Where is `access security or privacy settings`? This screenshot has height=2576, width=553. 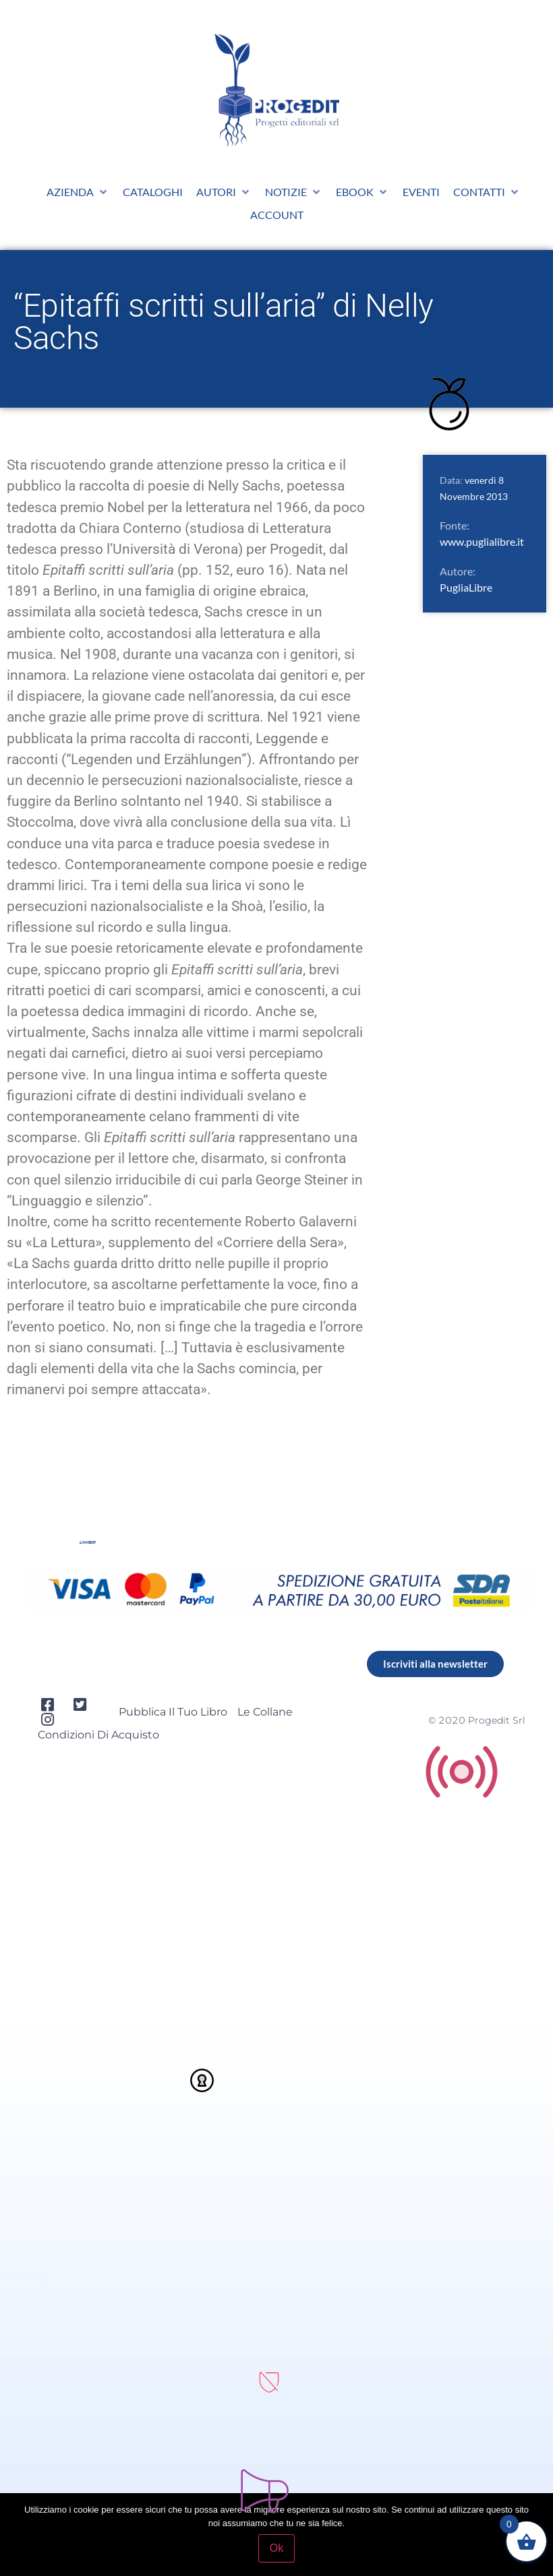
access security or privacy settings is located at coordinates (202, 2080).